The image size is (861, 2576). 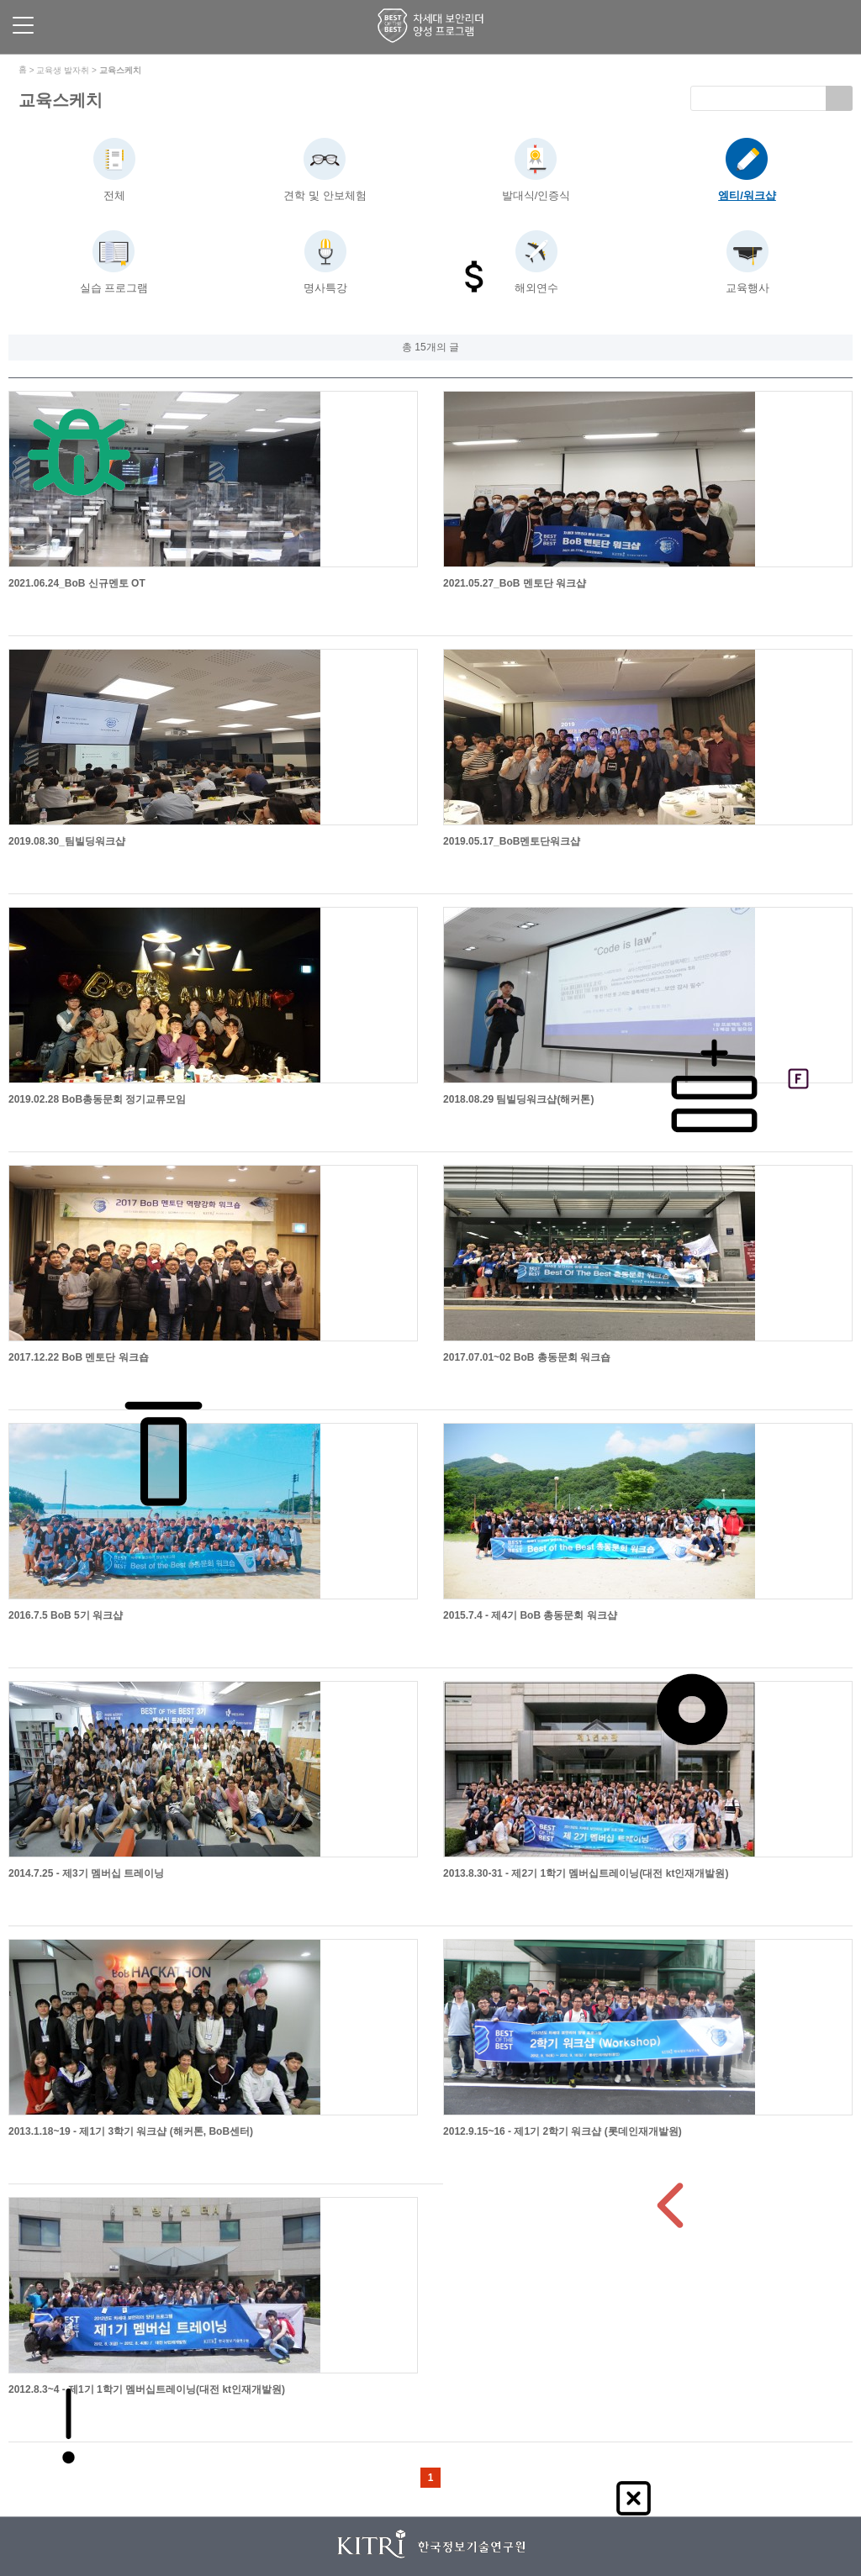 What do you see at coordinates (79, 450) in the screenshot?
I see `report a bug or issue` at bounding box center [79, 450].